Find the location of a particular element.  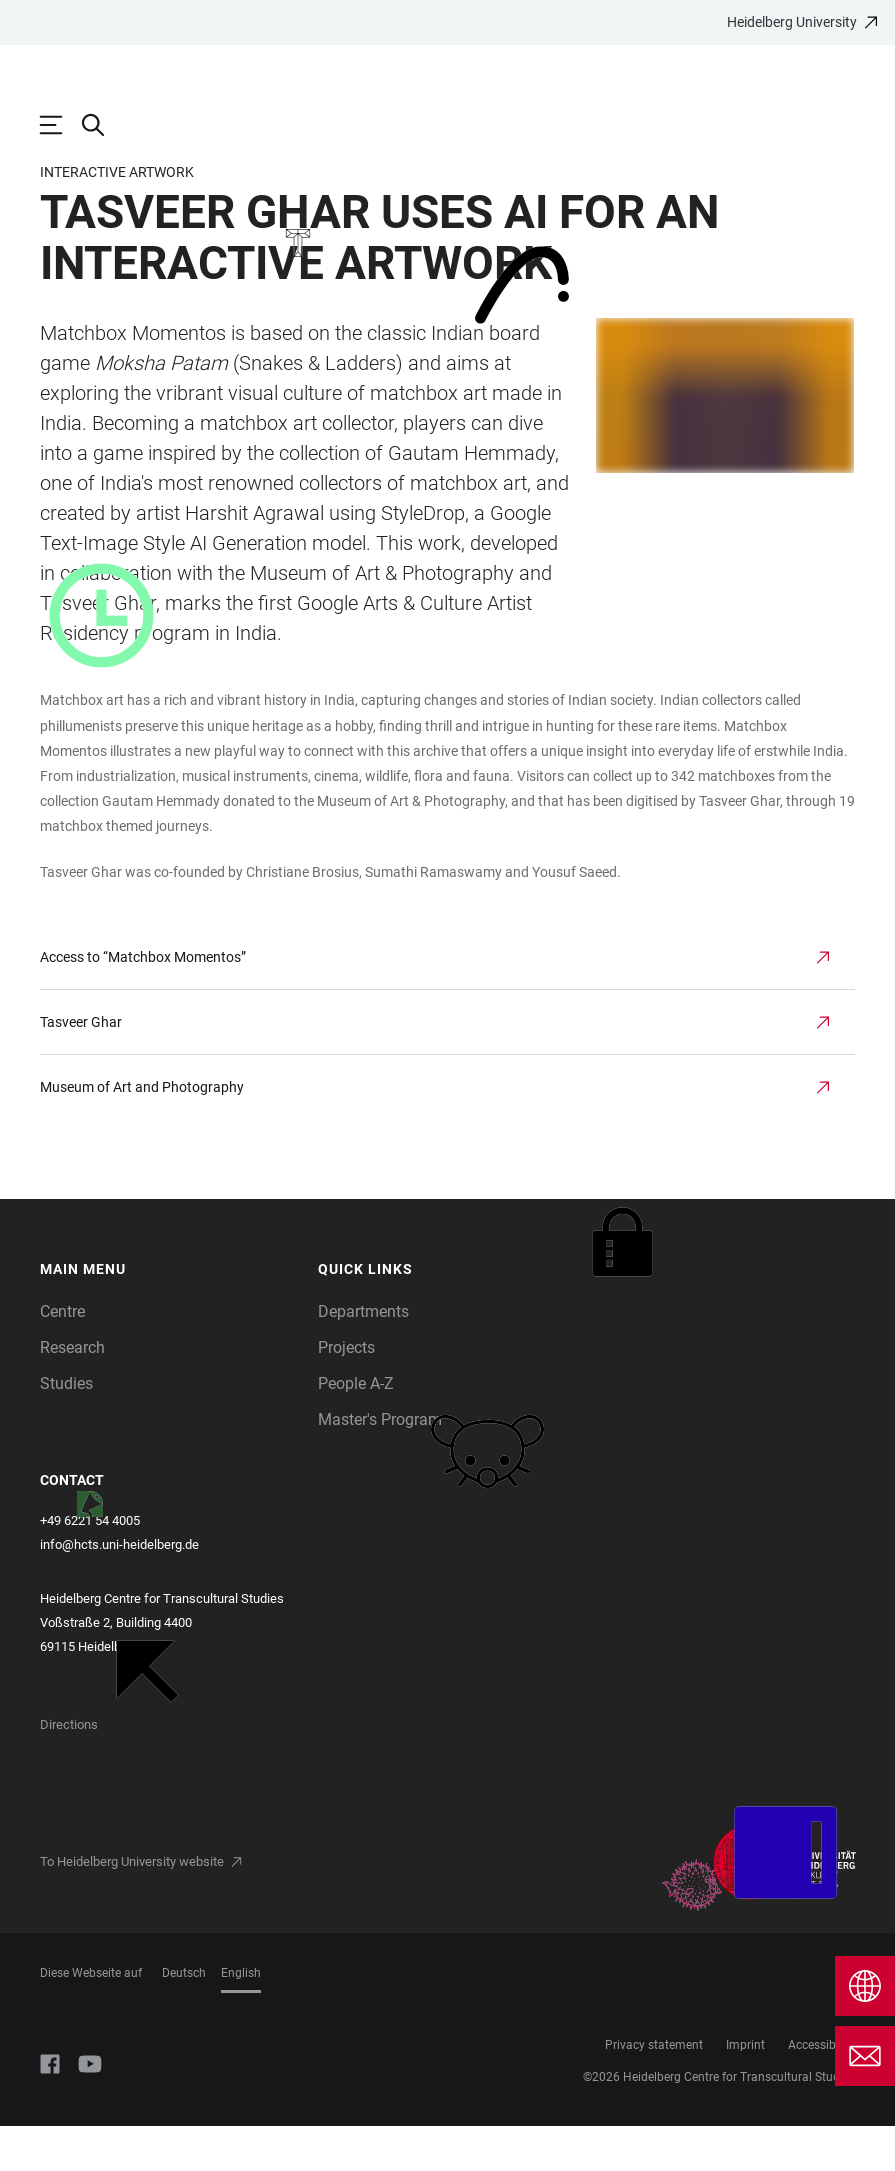

link to sessionize speaker profile is located at coordinates (90, 1504).